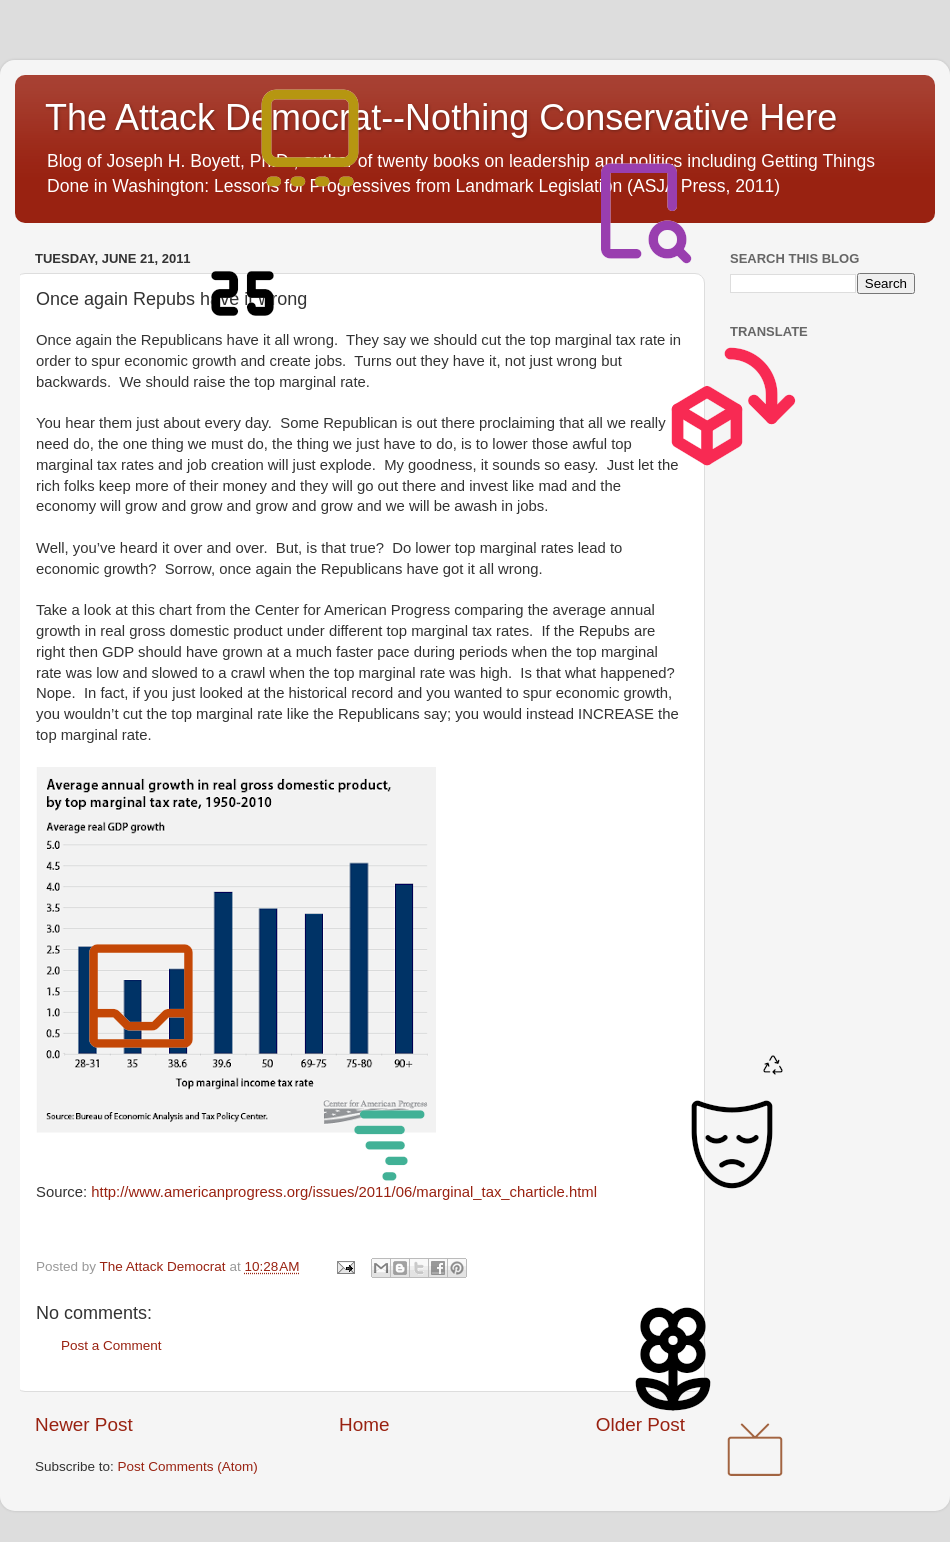 The height and width of the screenshot is (1542, 950). What do you see at coordinates (242, 293) in the screenshot?
I see `indicates 25 items or notifications` at bounding box center [242, 293].